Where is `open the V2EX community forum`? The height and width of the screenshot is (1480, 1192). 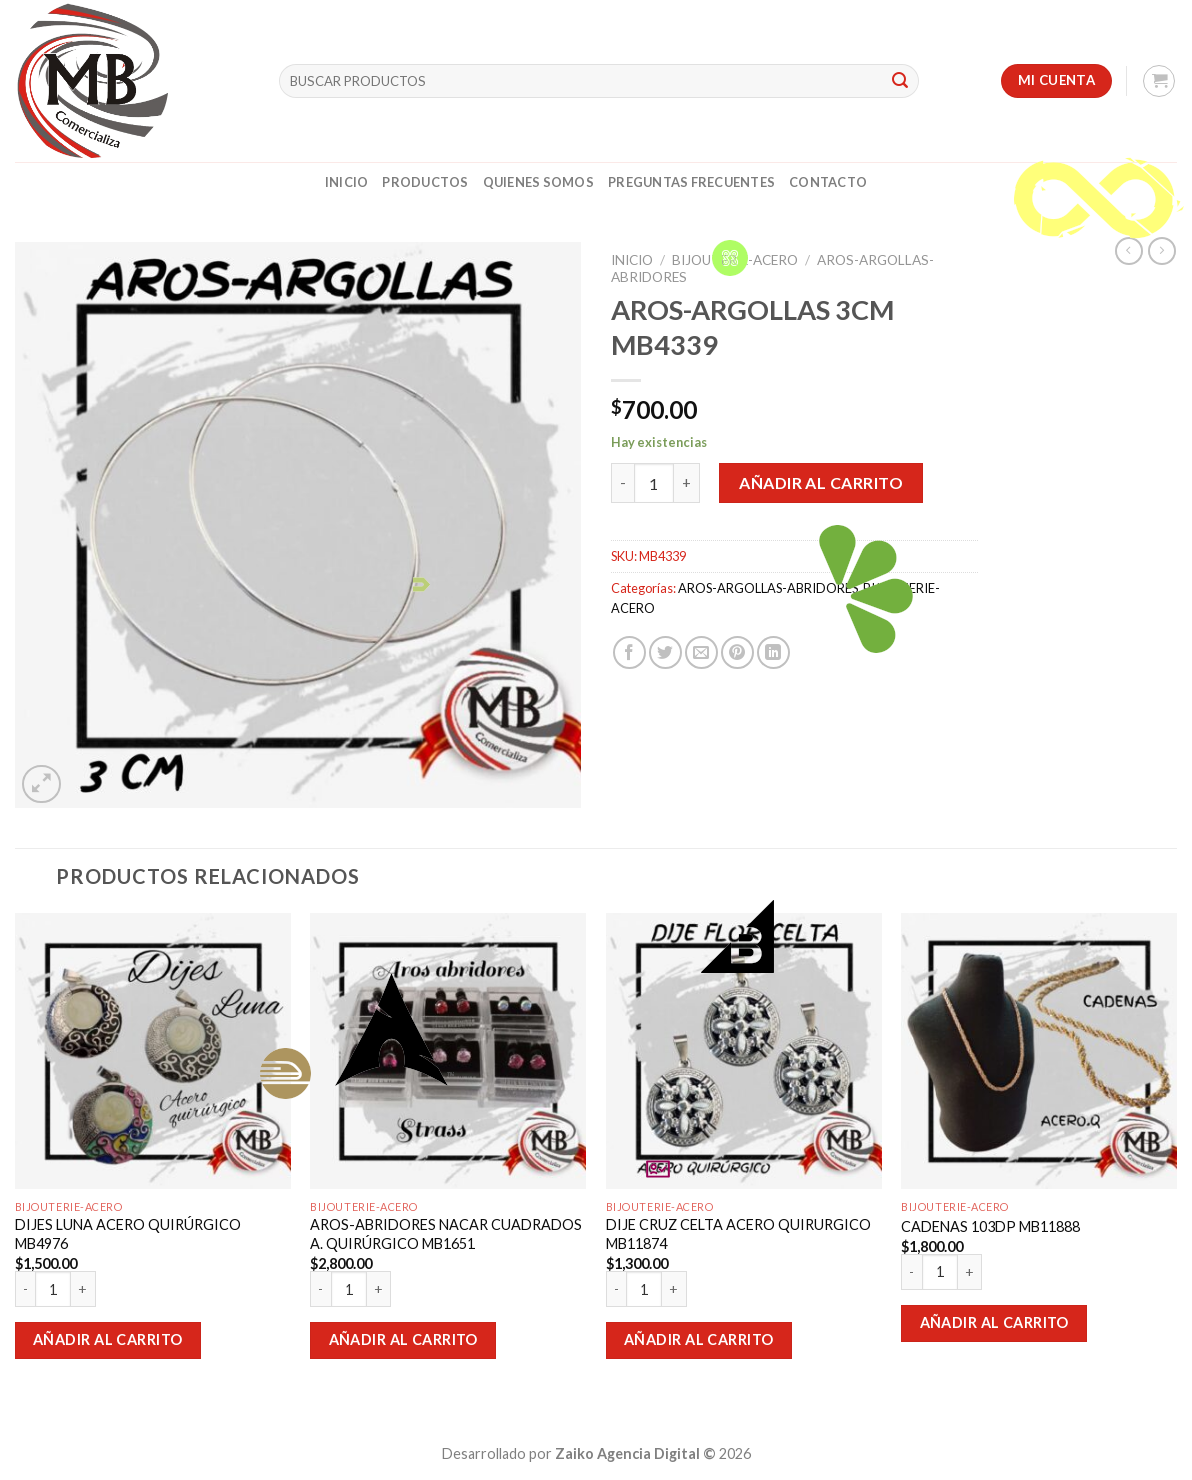
open the V2EX community forum is located at coordinates (421, 584).